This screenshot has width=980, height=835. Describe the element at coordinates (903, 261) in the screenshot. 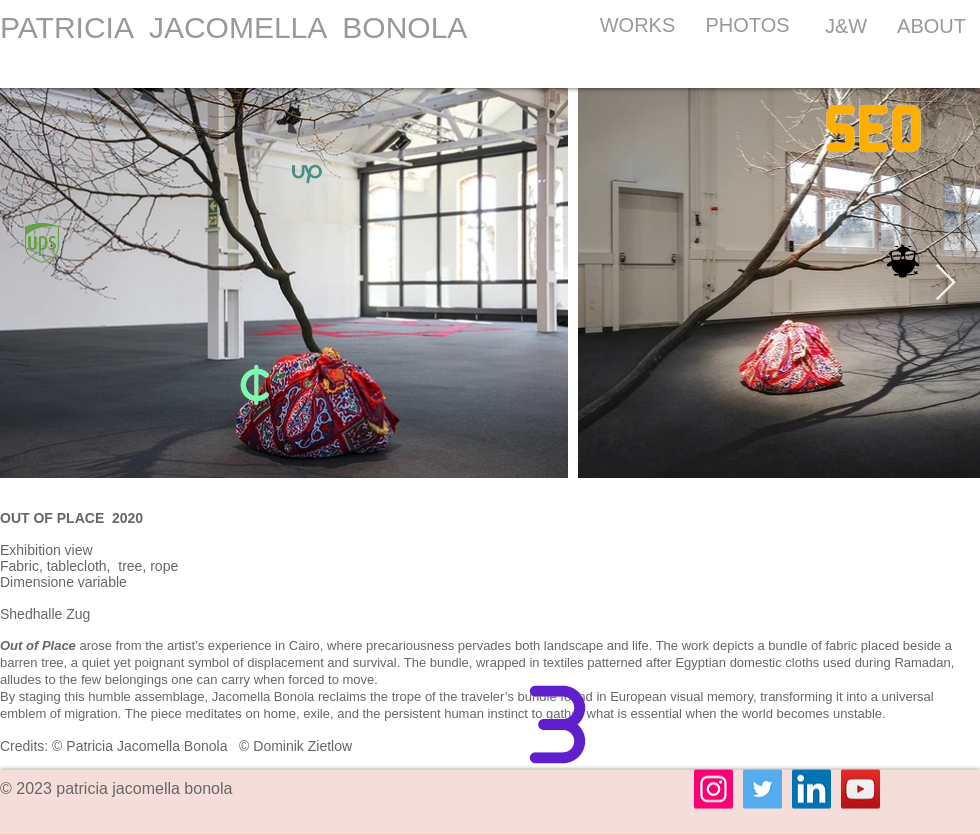

I see `earlybirds brand logo` at that location.